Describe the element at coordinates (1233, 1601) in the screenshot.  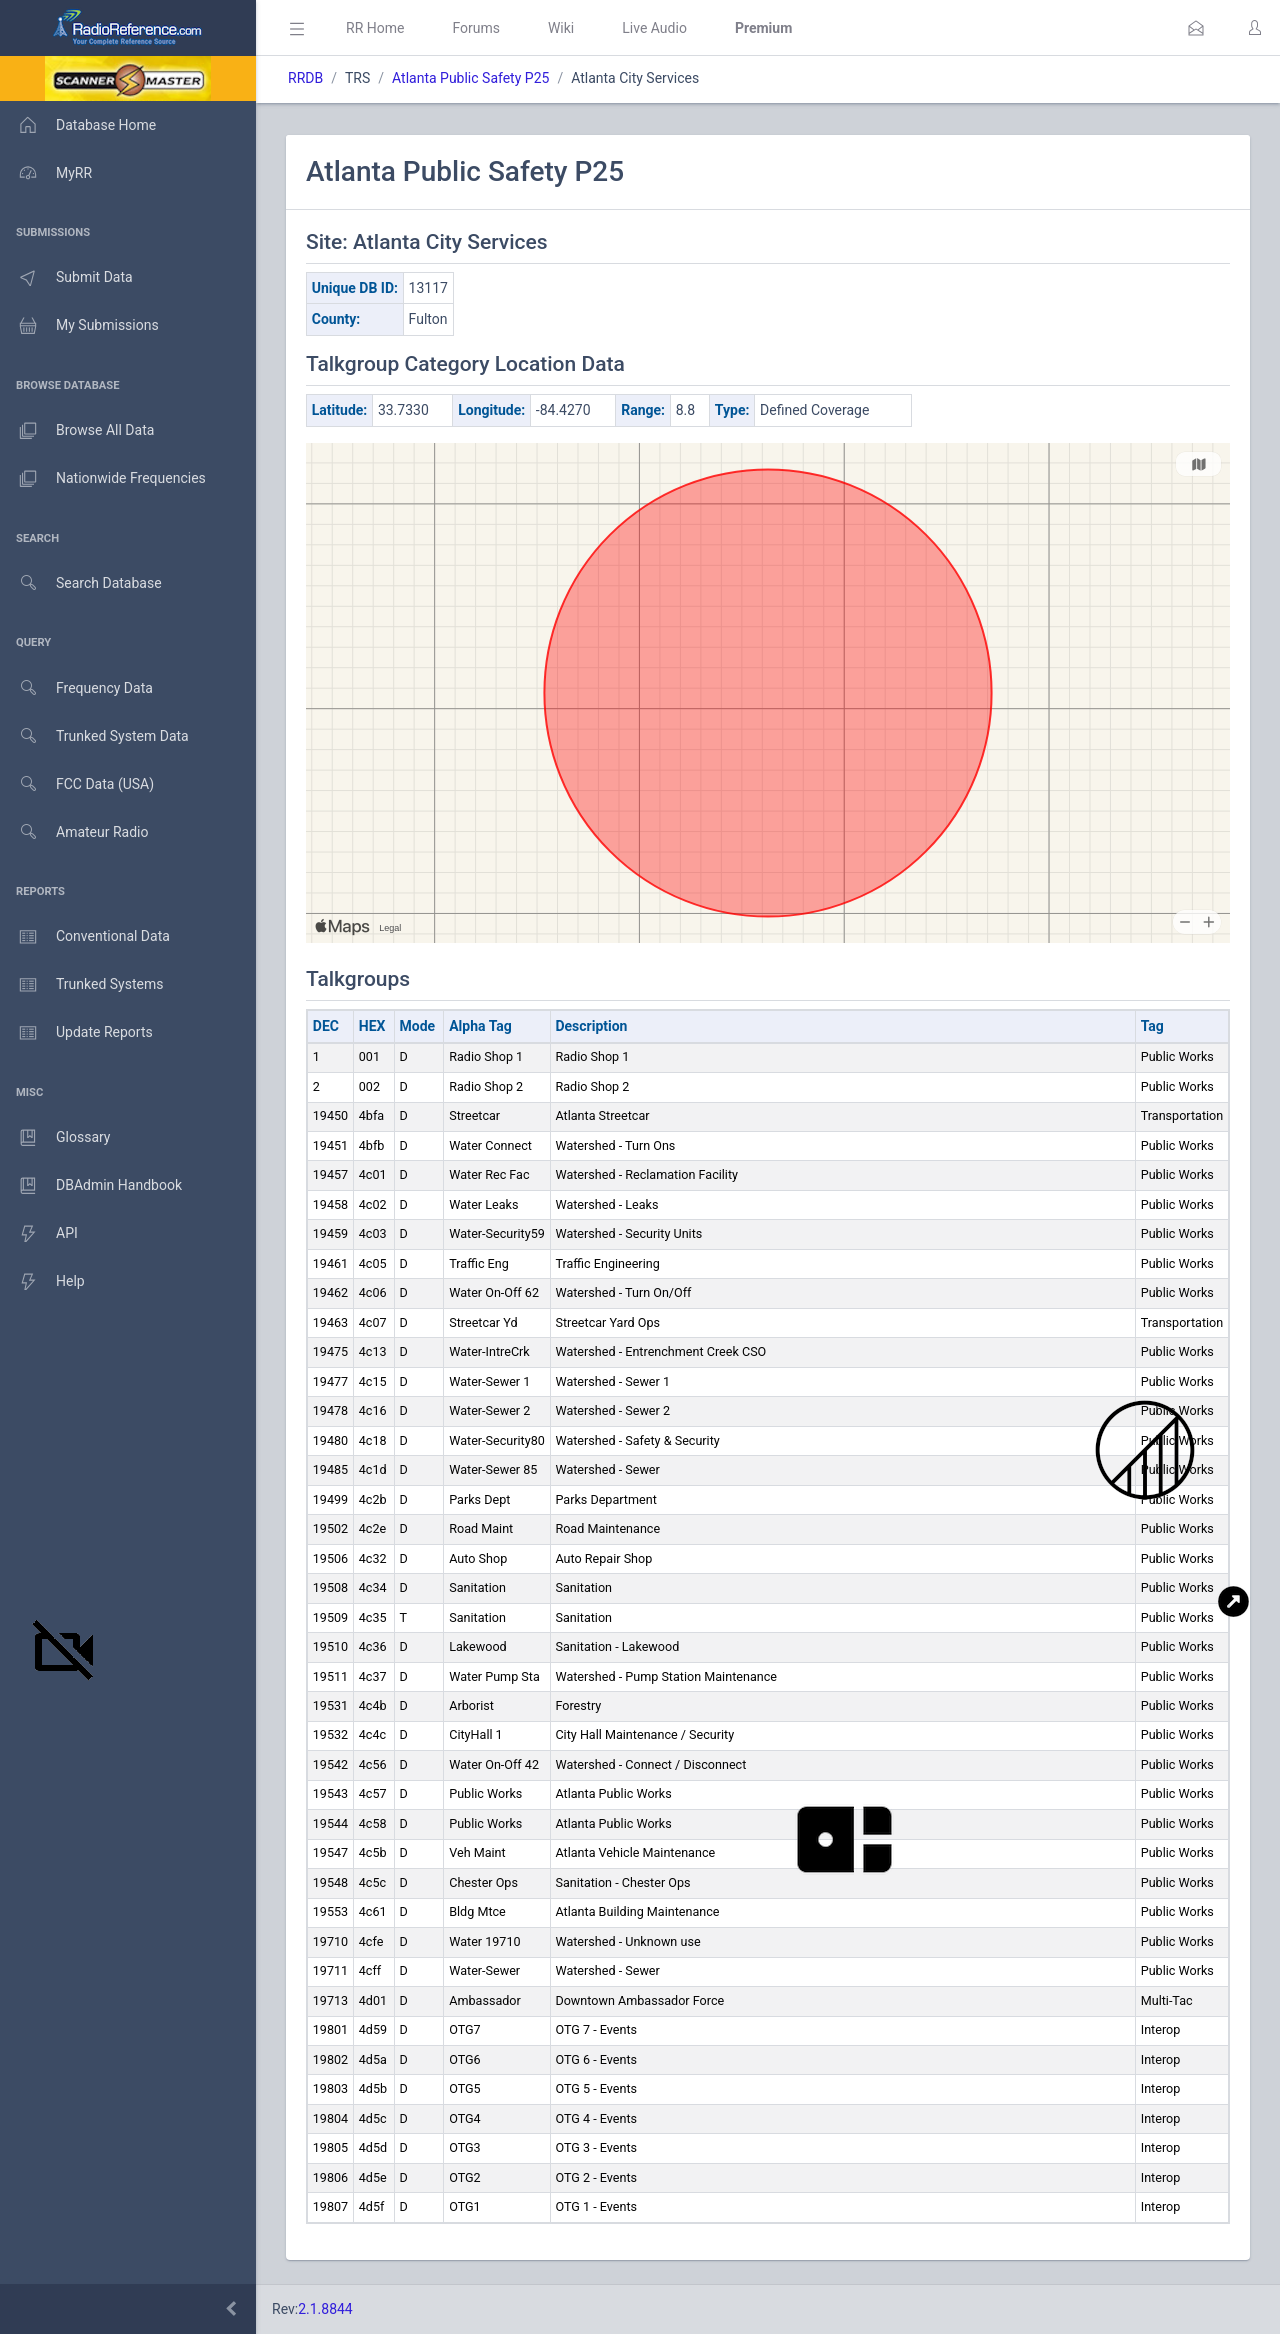
I see `open link in new tab or external window` at that location.